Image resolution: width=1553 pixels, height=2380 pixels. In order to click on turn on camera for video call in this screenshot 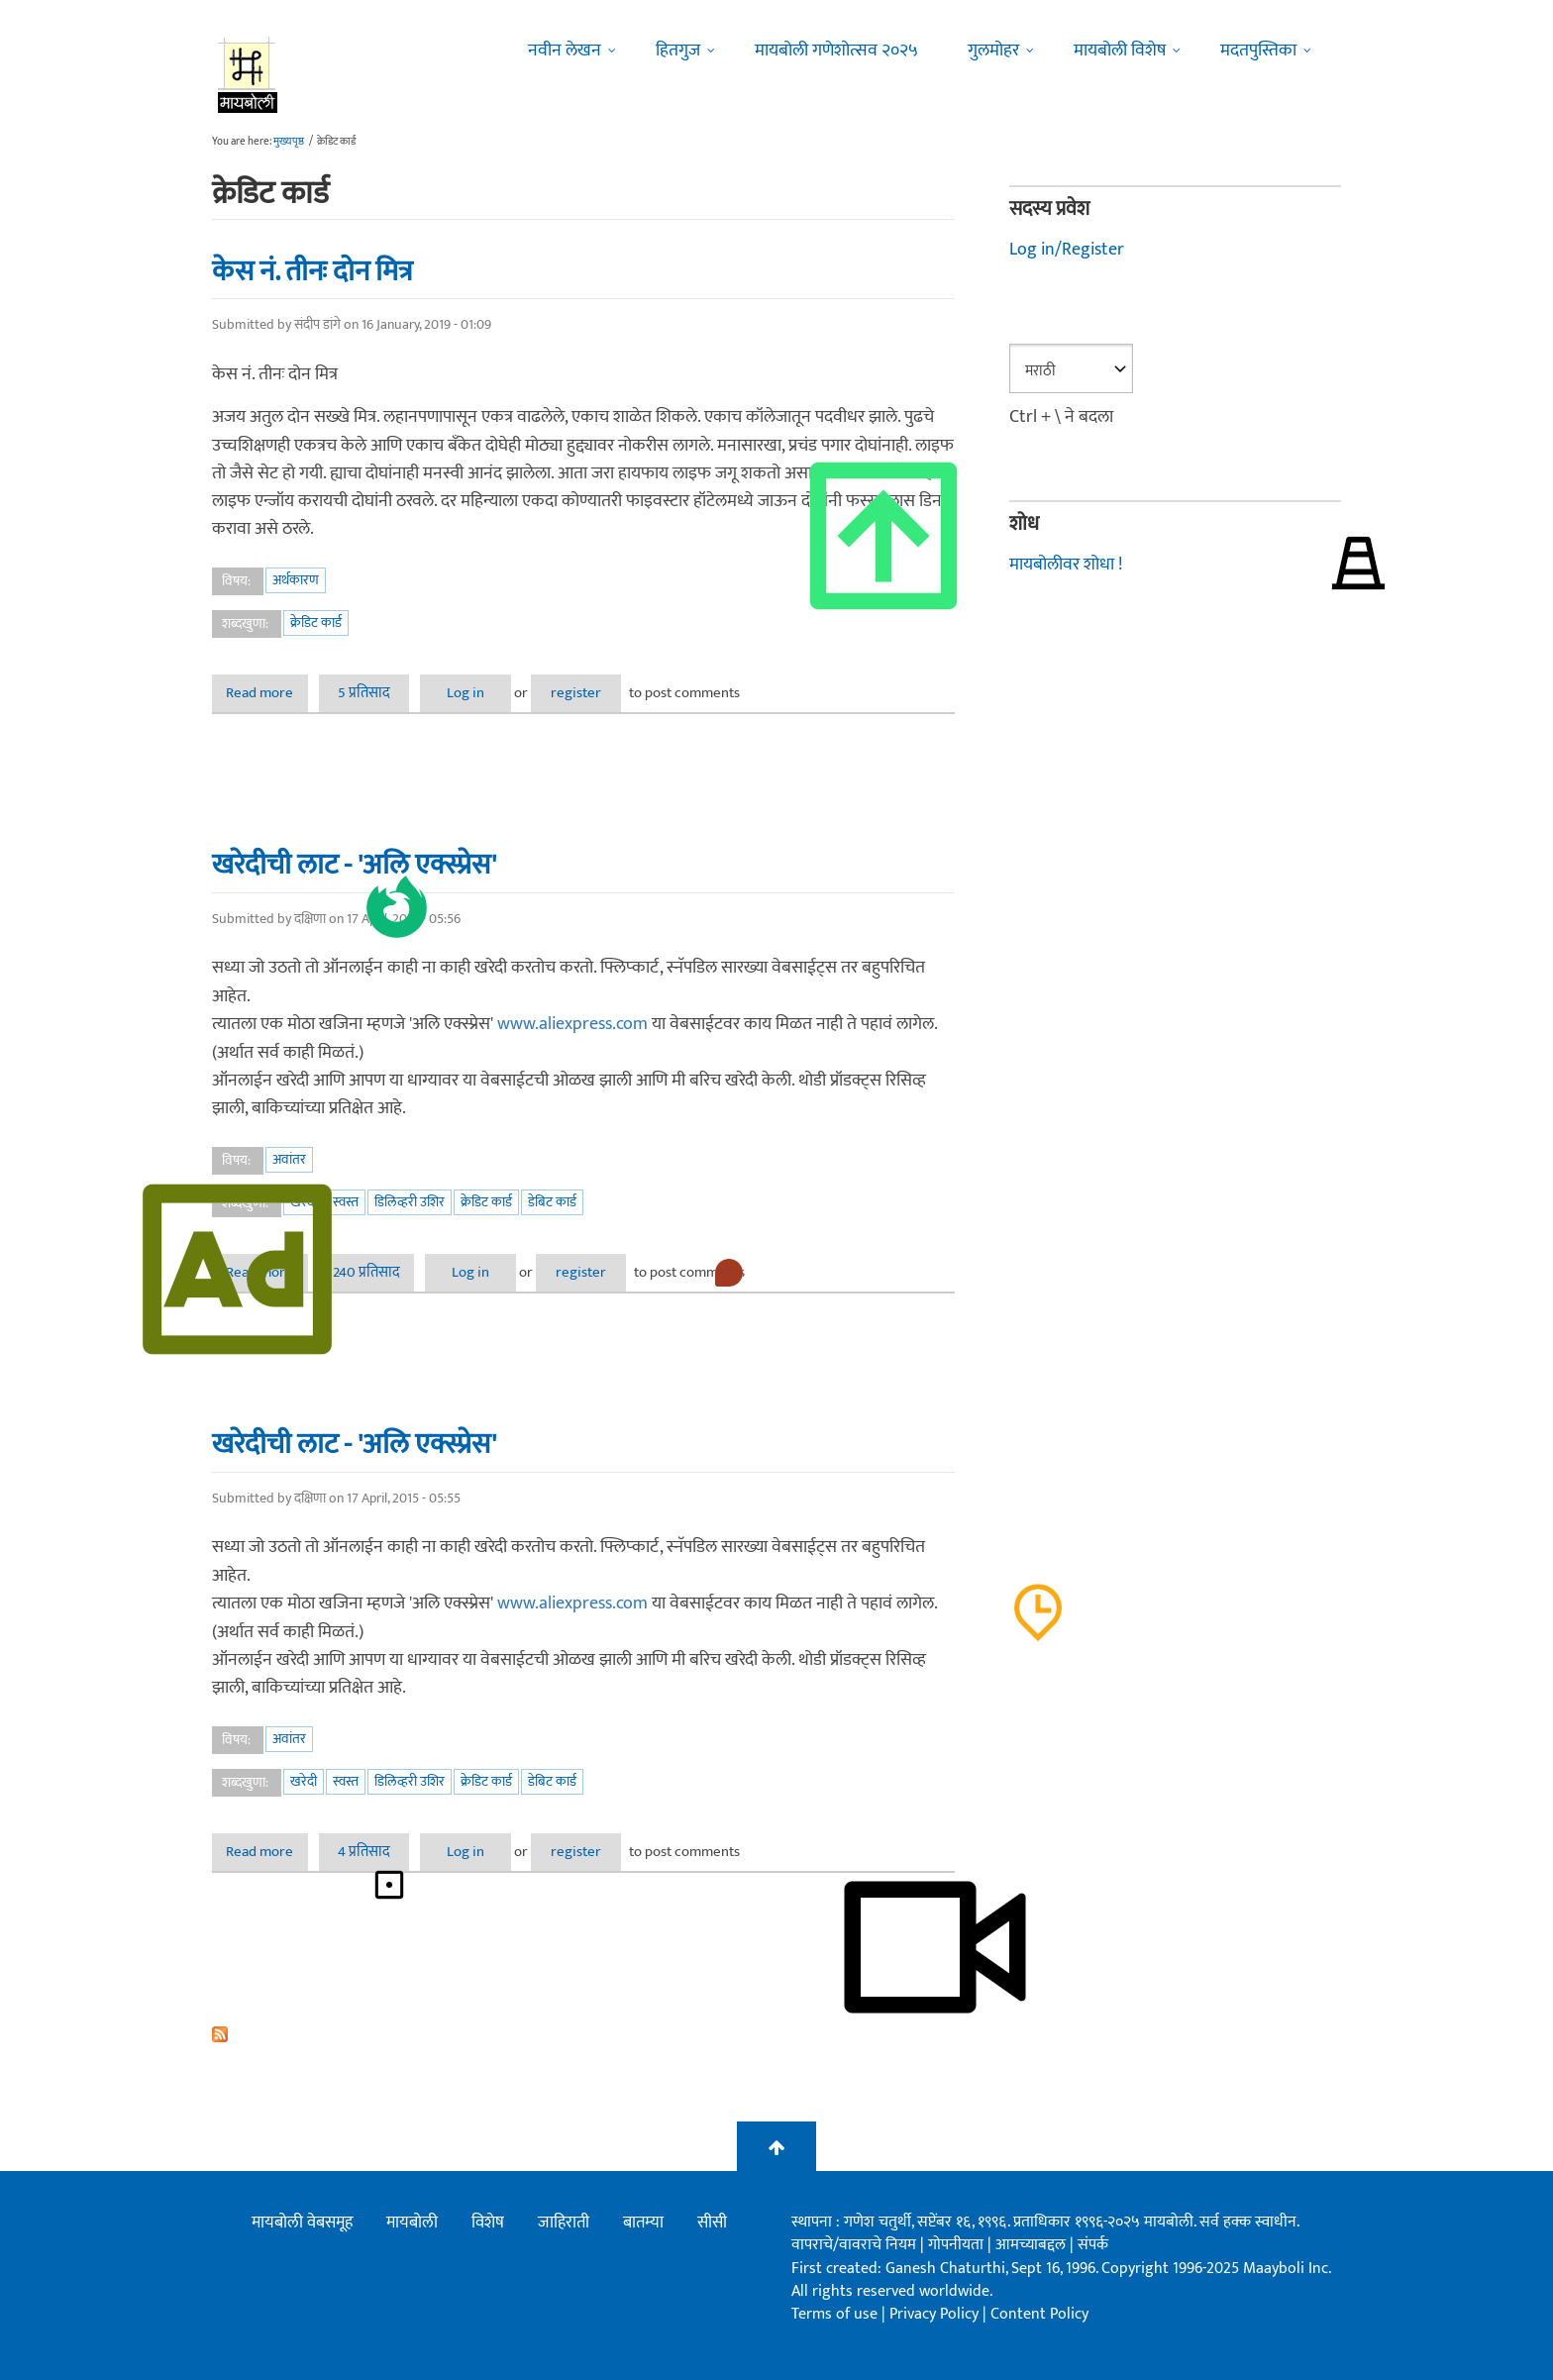, I will do `click(935, 1947)`.